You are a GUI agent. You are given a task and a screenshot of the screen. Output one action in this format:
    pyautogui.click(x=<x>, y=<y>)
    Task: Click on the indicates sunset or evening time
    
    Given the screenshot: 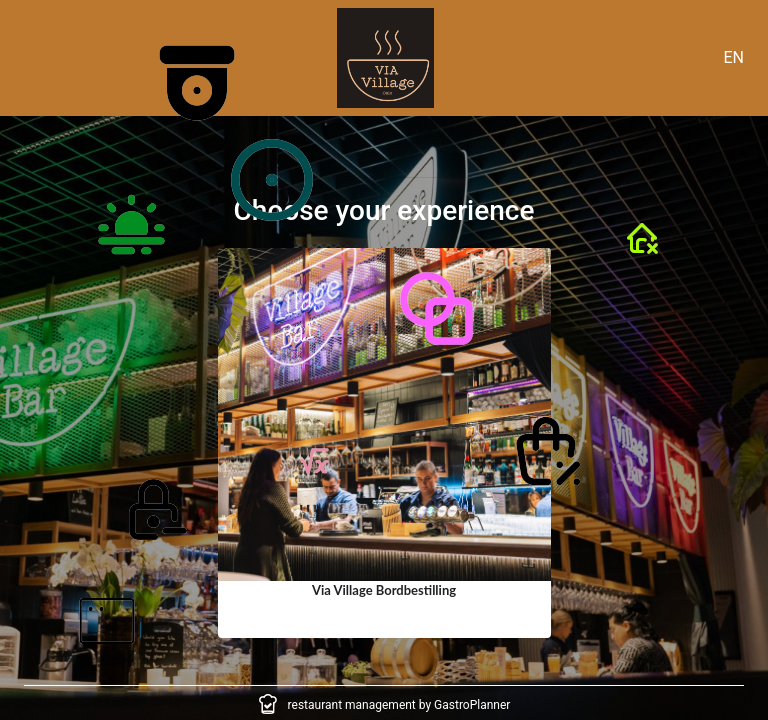 What is the action you would take?
    pyautogui.click(x=131, y=224)
    